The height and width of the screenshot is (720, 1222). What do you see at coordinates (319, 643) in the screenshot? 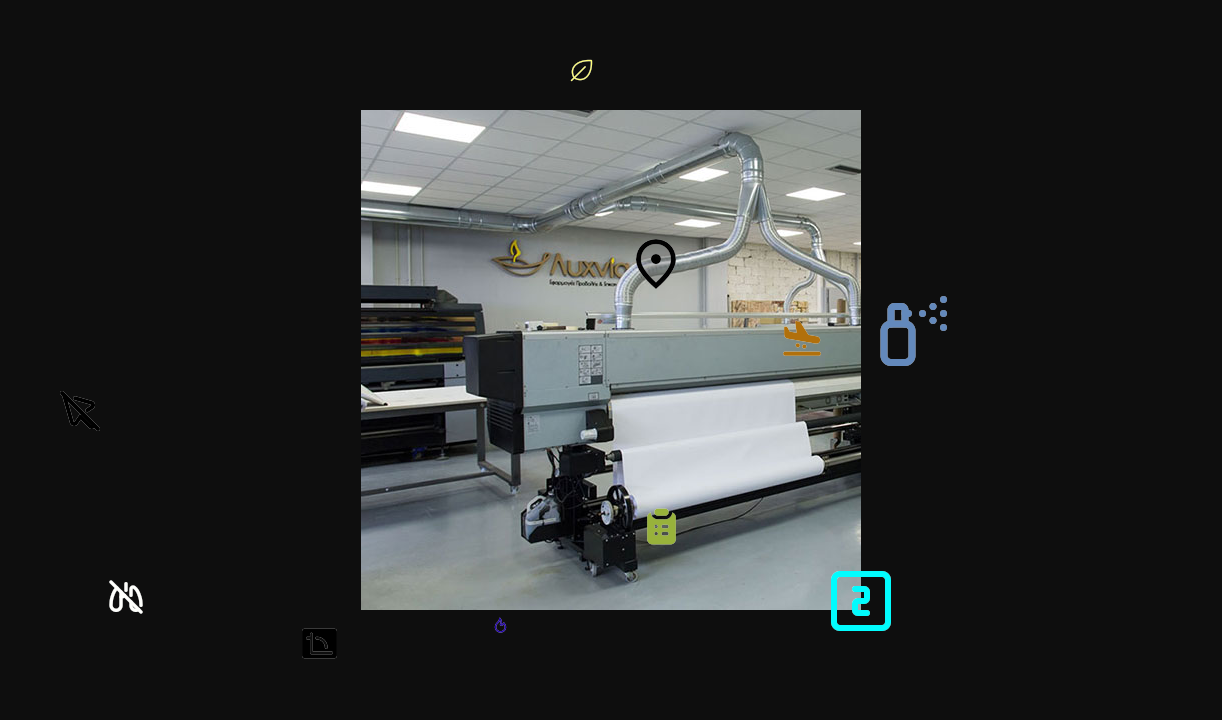
I see `measure or adjust an angle` at bounding box center [319, 643].